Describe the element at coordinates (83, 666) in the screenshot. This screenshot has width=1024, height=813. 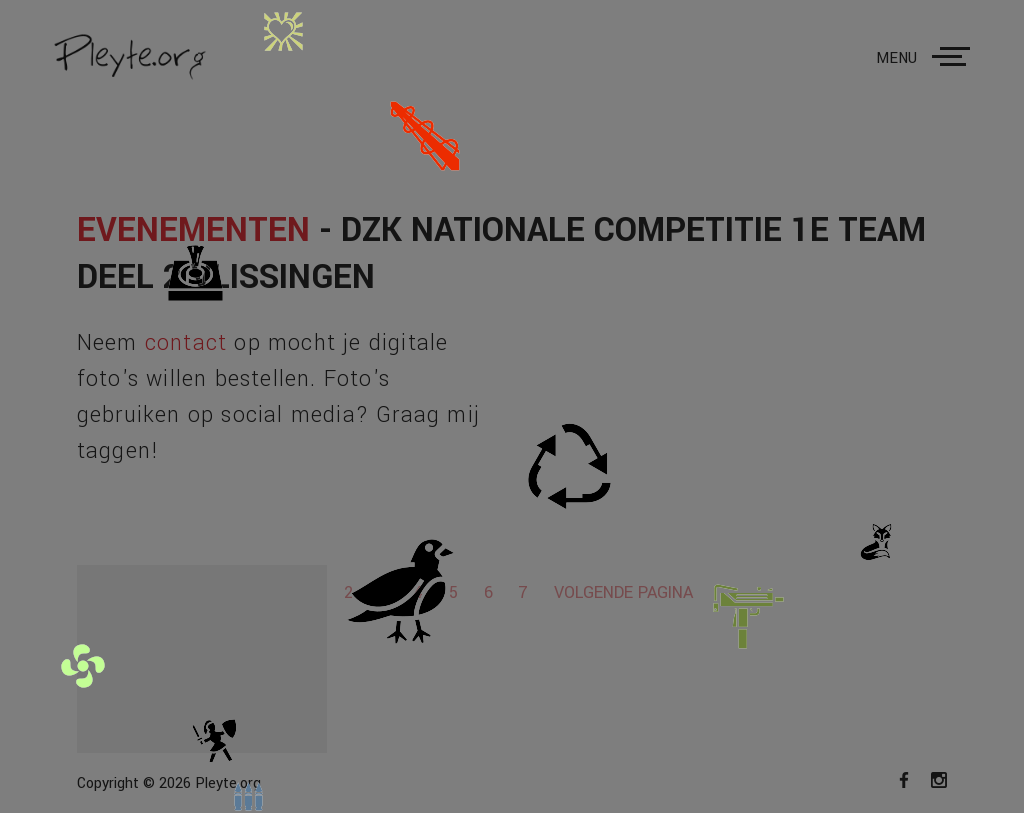
I see `indicates activity or live status` at that location.